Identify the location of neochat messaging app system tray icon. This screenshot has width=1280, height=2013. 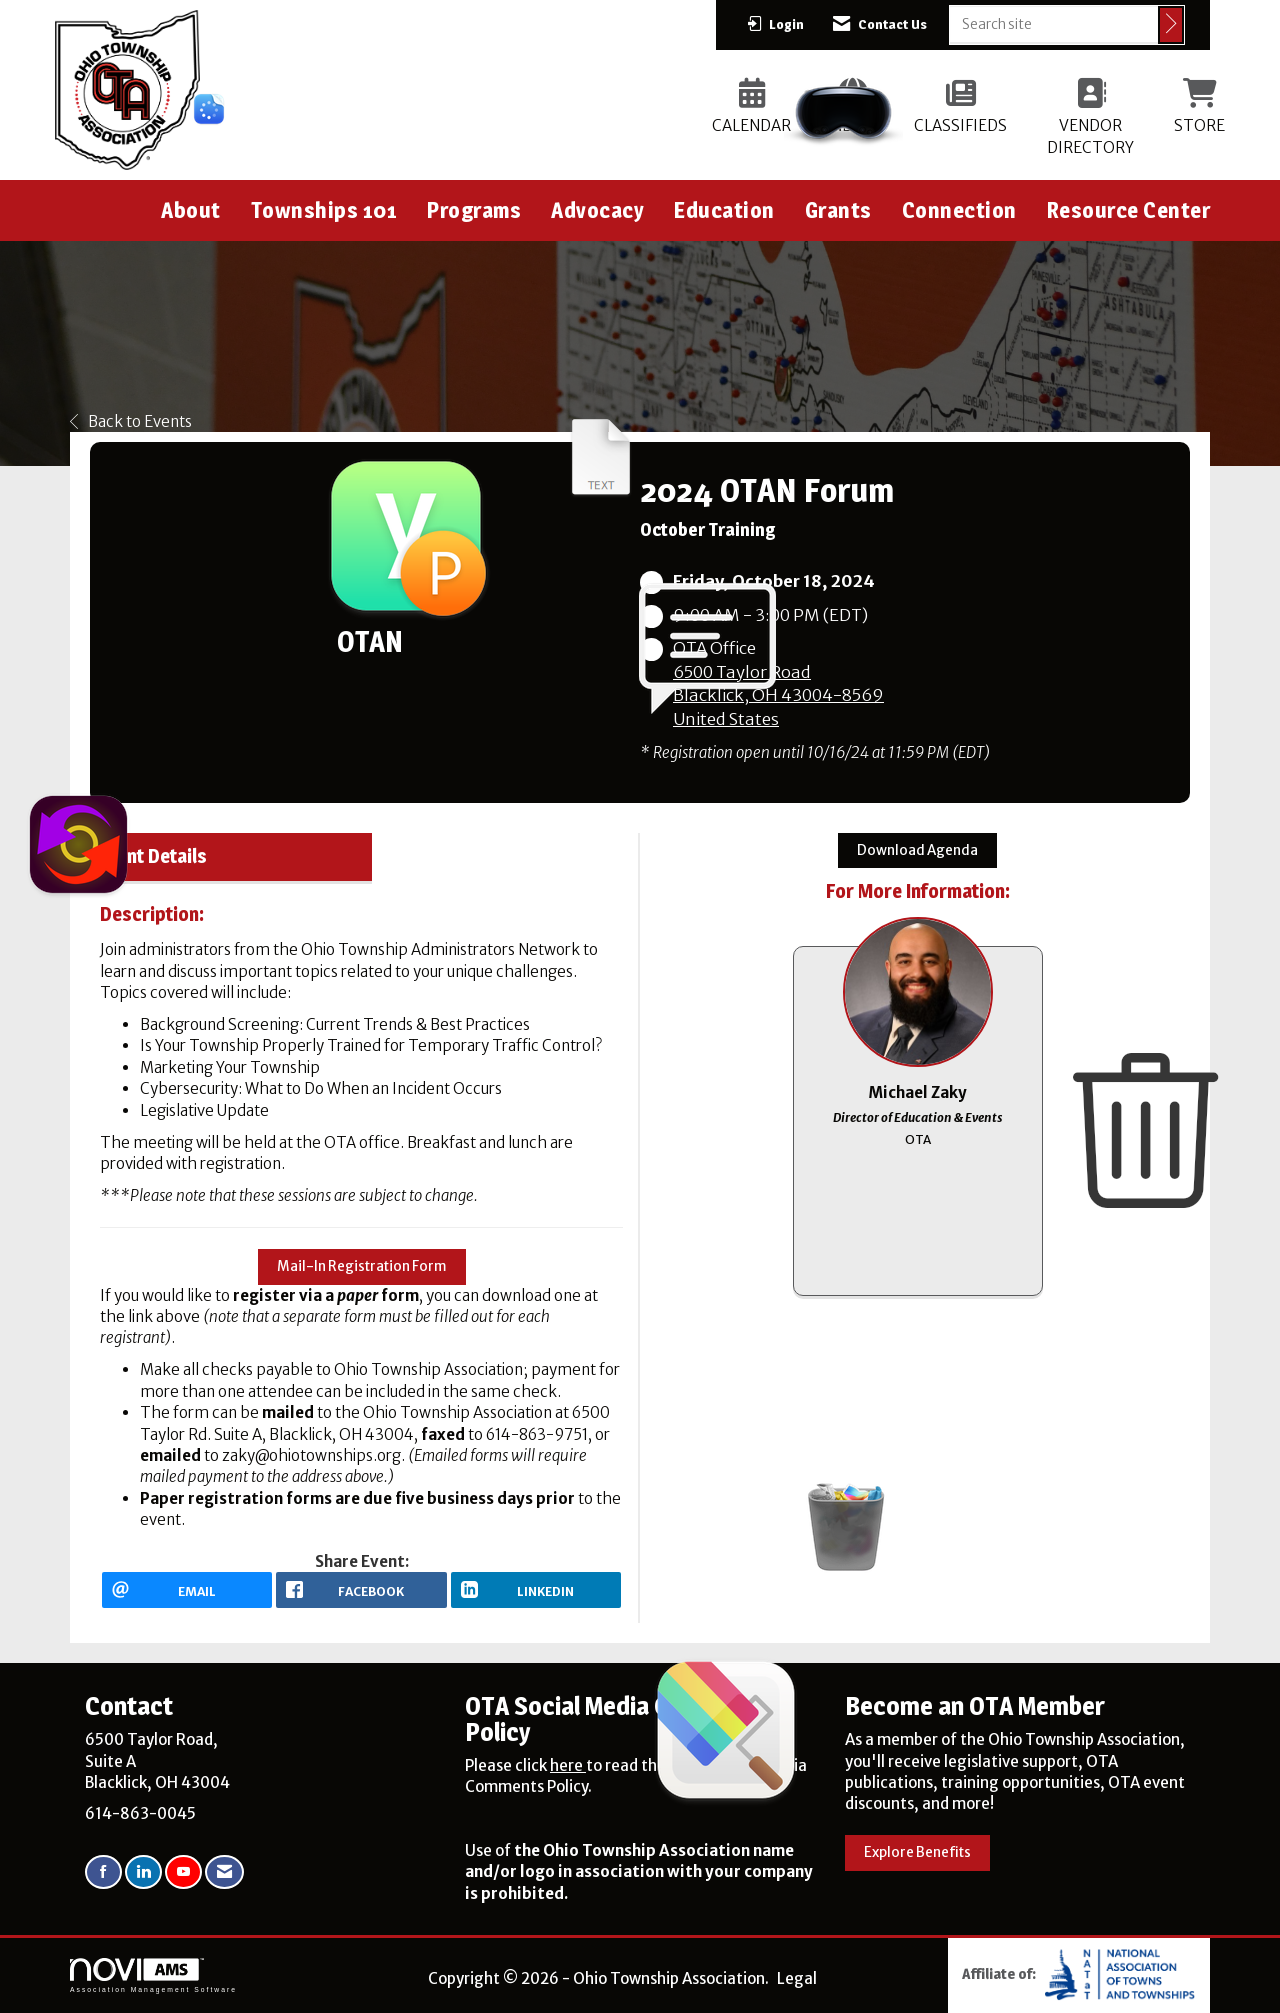
(707, 648).